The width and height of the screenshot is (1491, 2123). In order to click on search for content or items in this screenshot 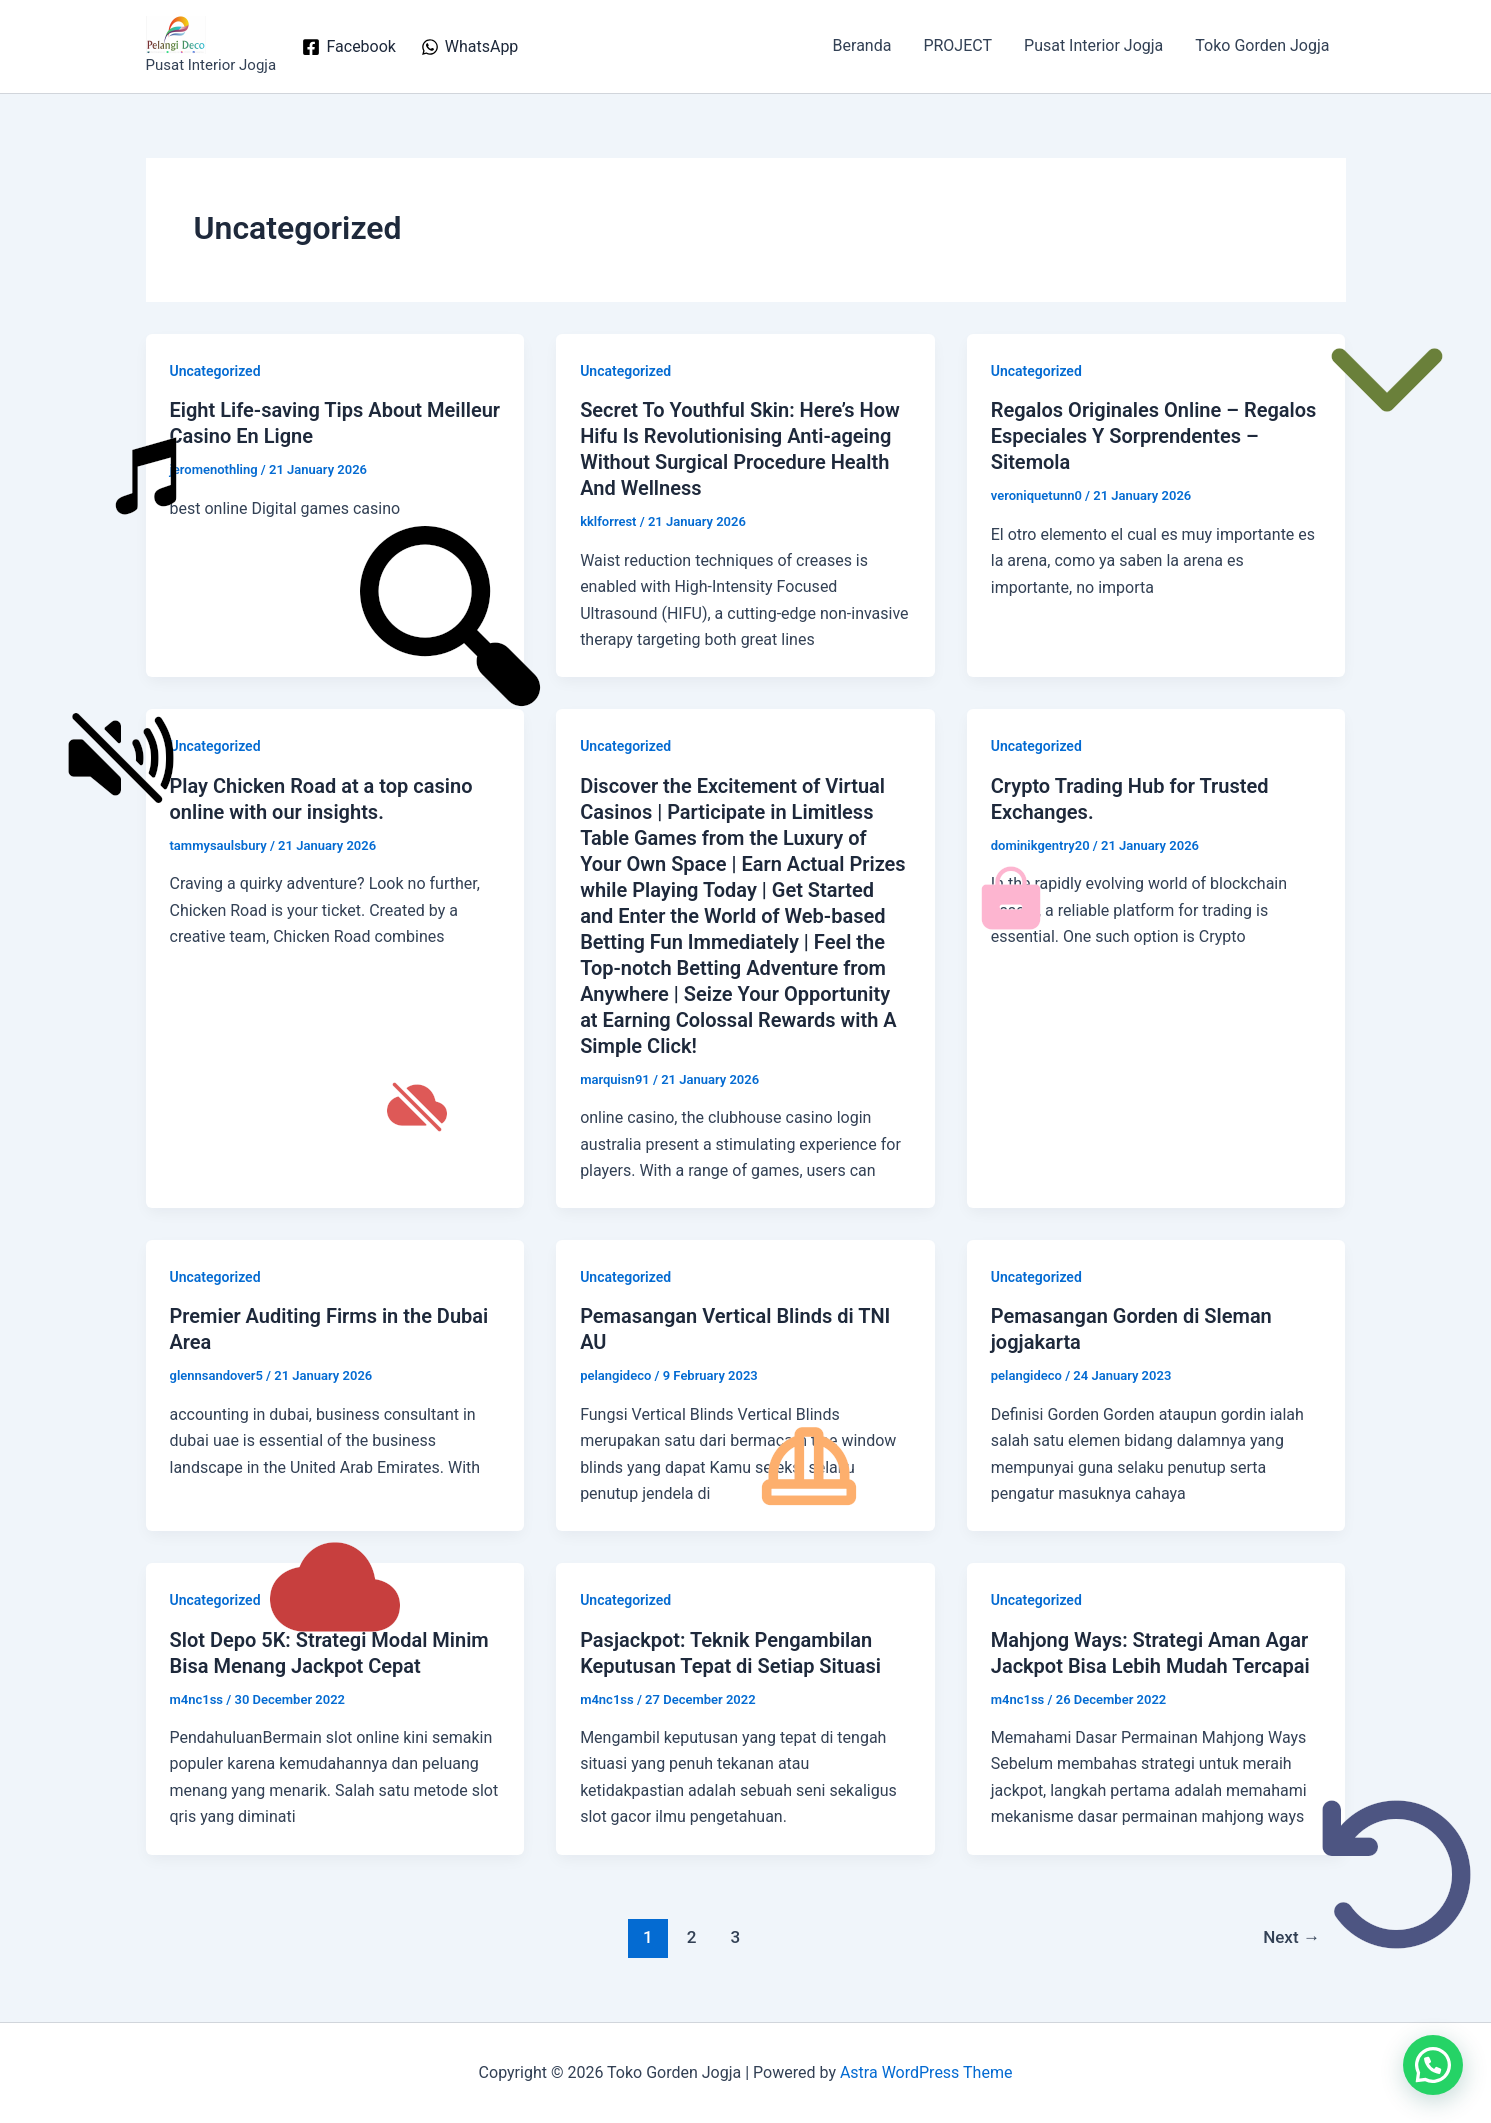, I will do `click(453, 619)`.